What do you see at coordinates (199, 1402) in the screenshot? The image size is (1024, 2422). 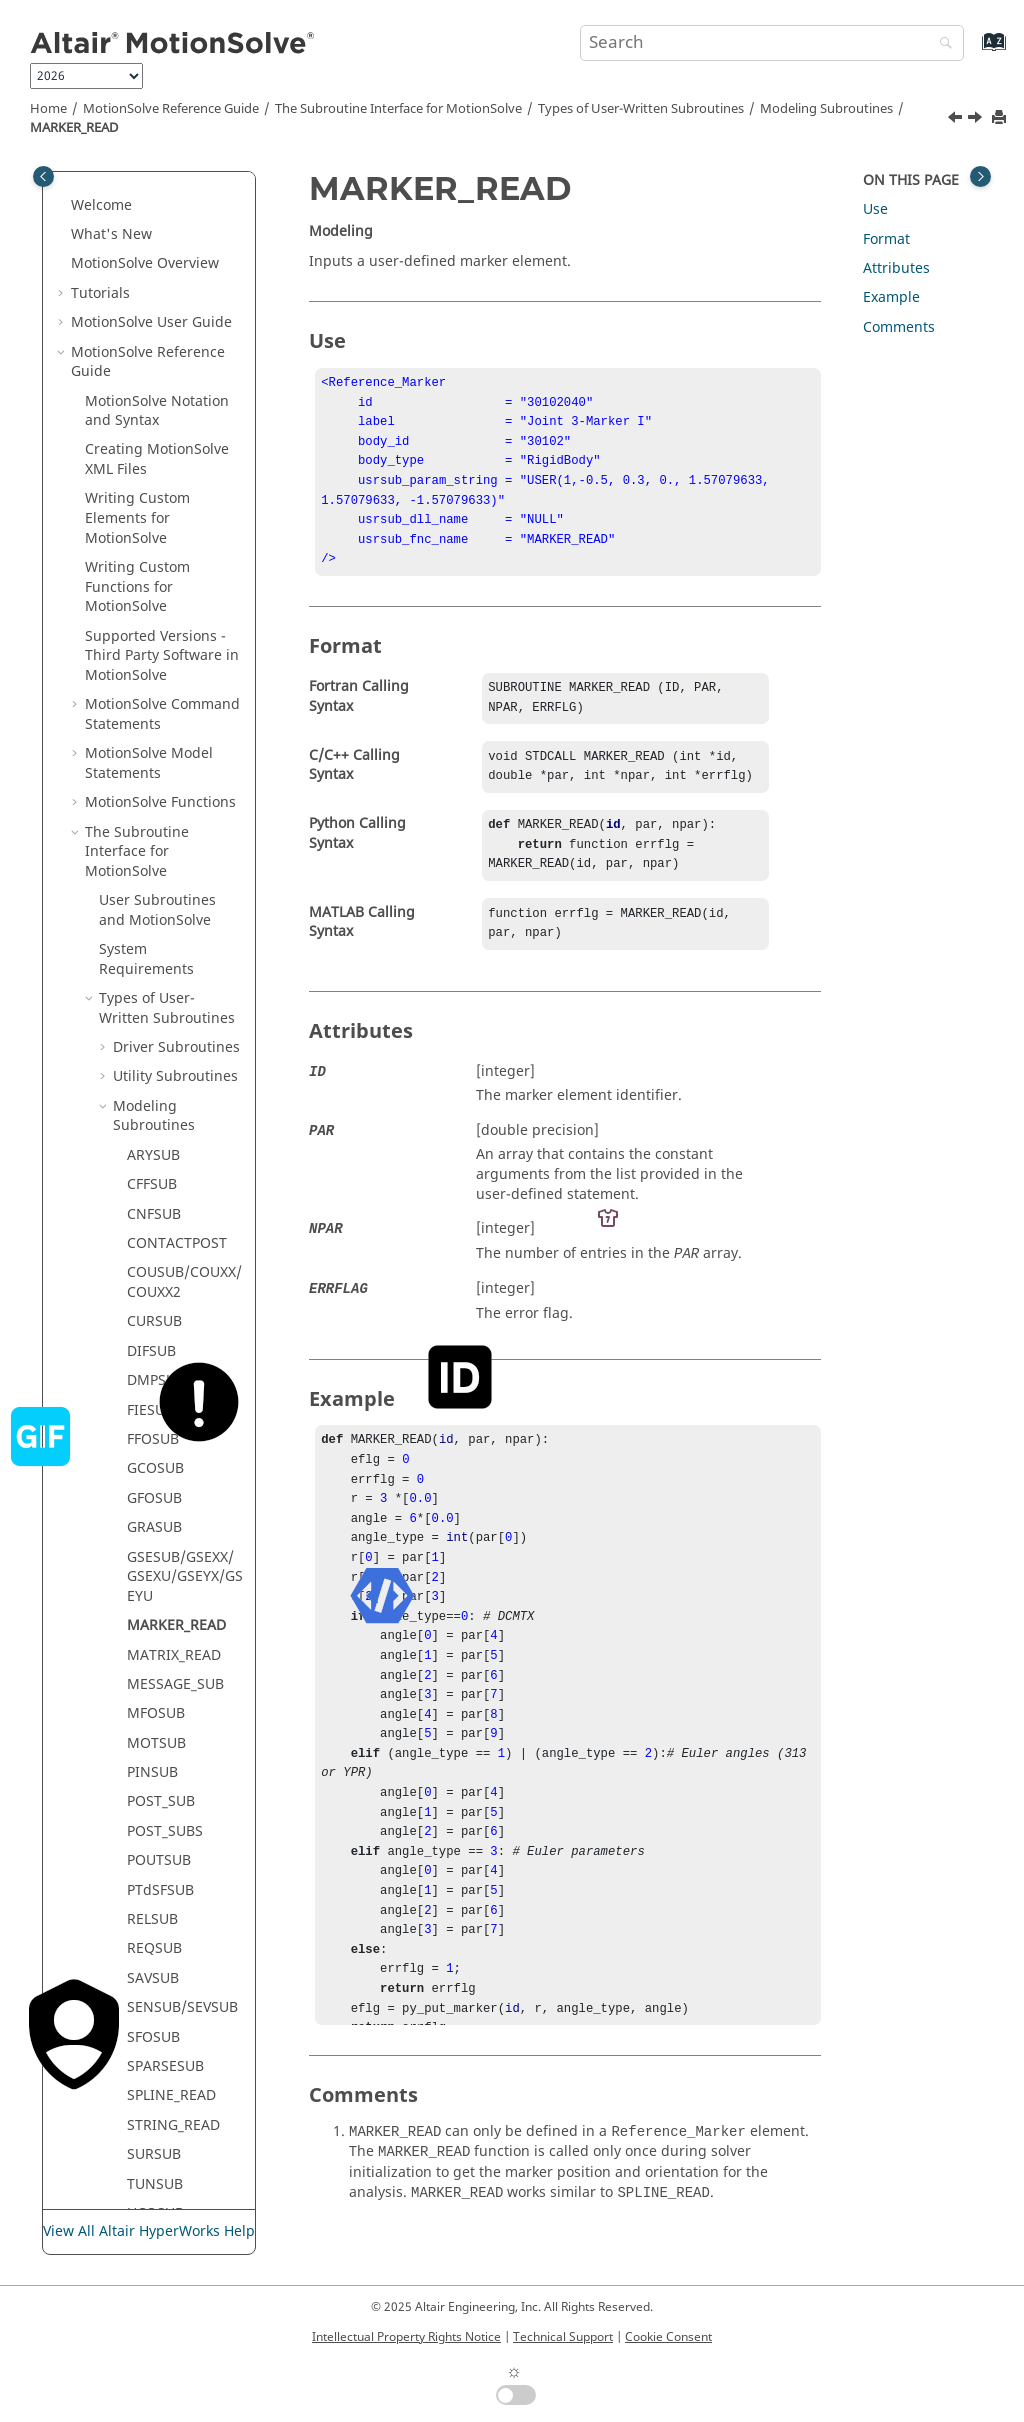 I see `indicates a warning or alert that needs attention` at bounding box center [199, 1402].